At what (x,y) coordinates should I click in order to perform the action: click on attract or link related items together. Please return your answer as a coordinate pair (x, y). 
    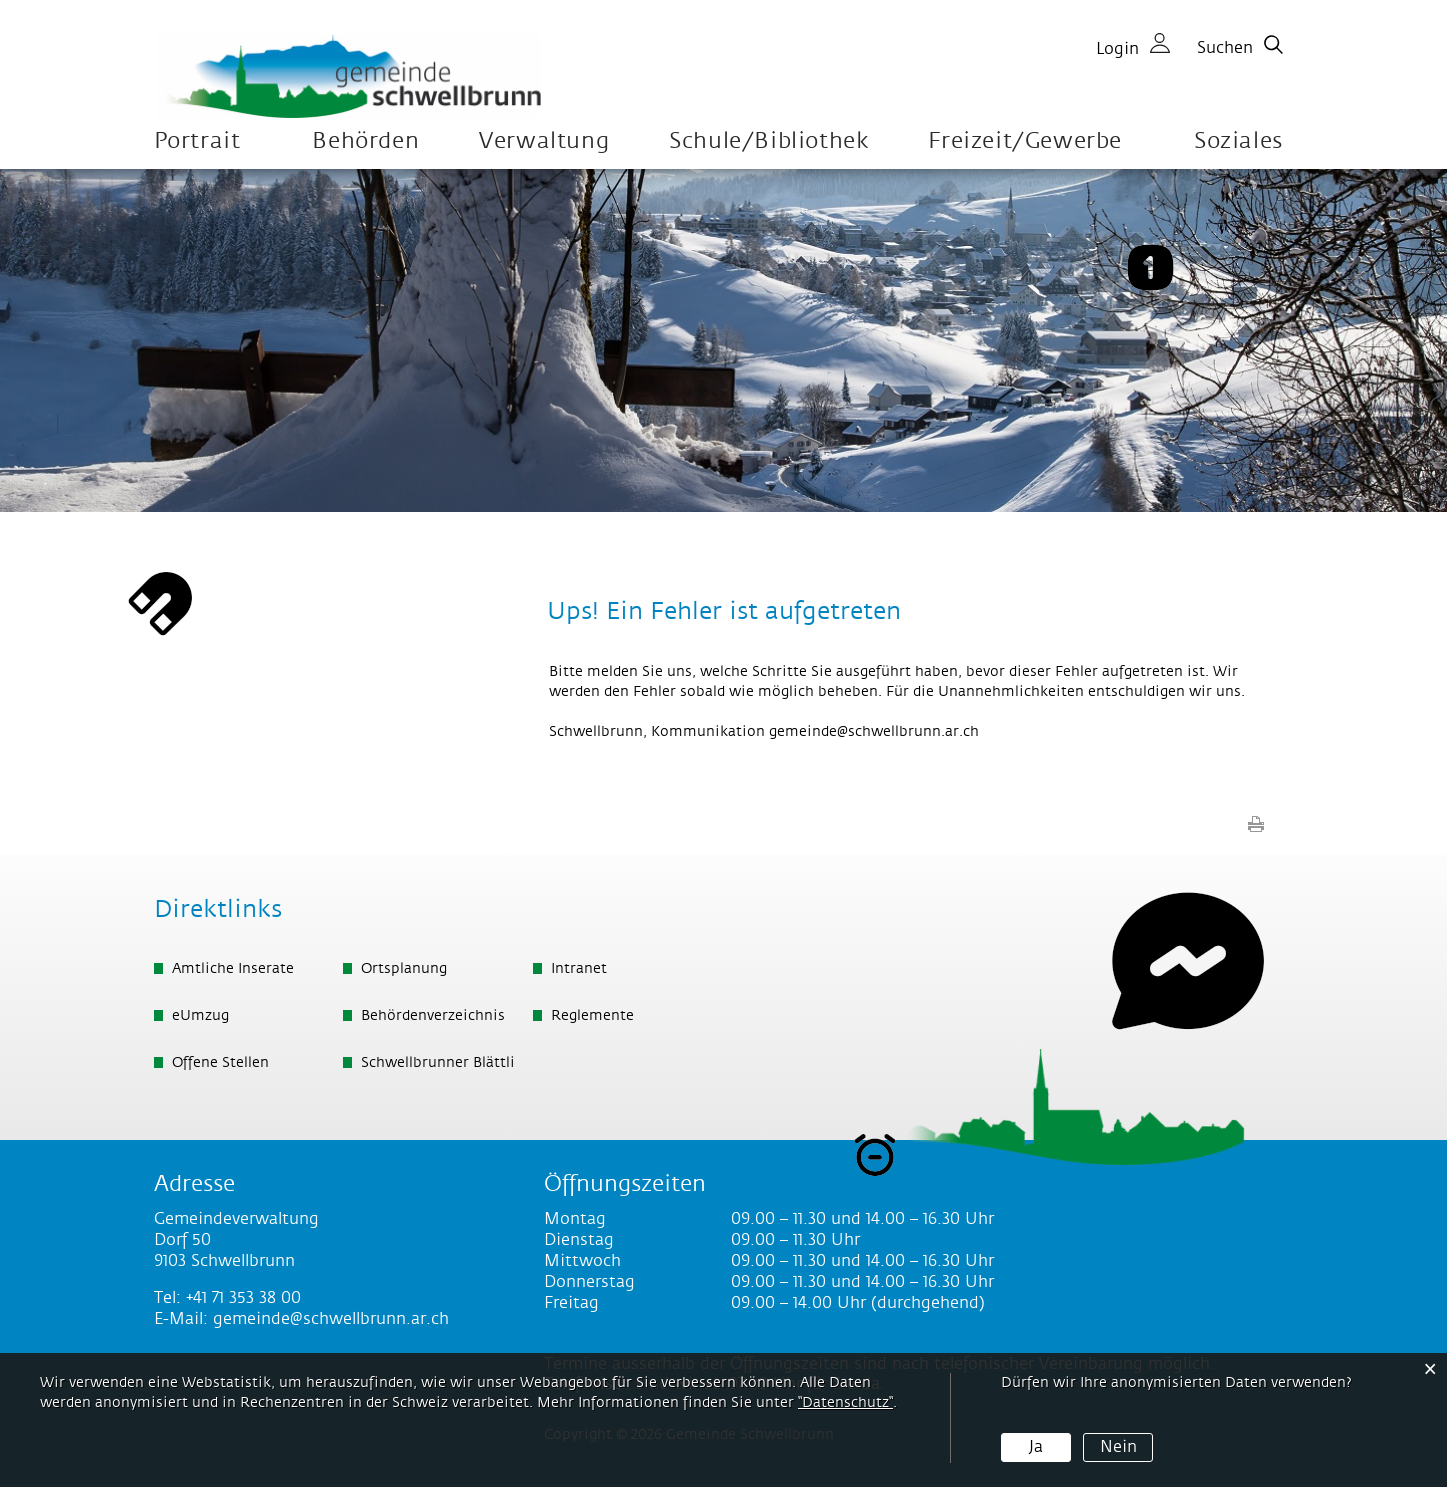
    Looking at the image, I should click on (161, 602).